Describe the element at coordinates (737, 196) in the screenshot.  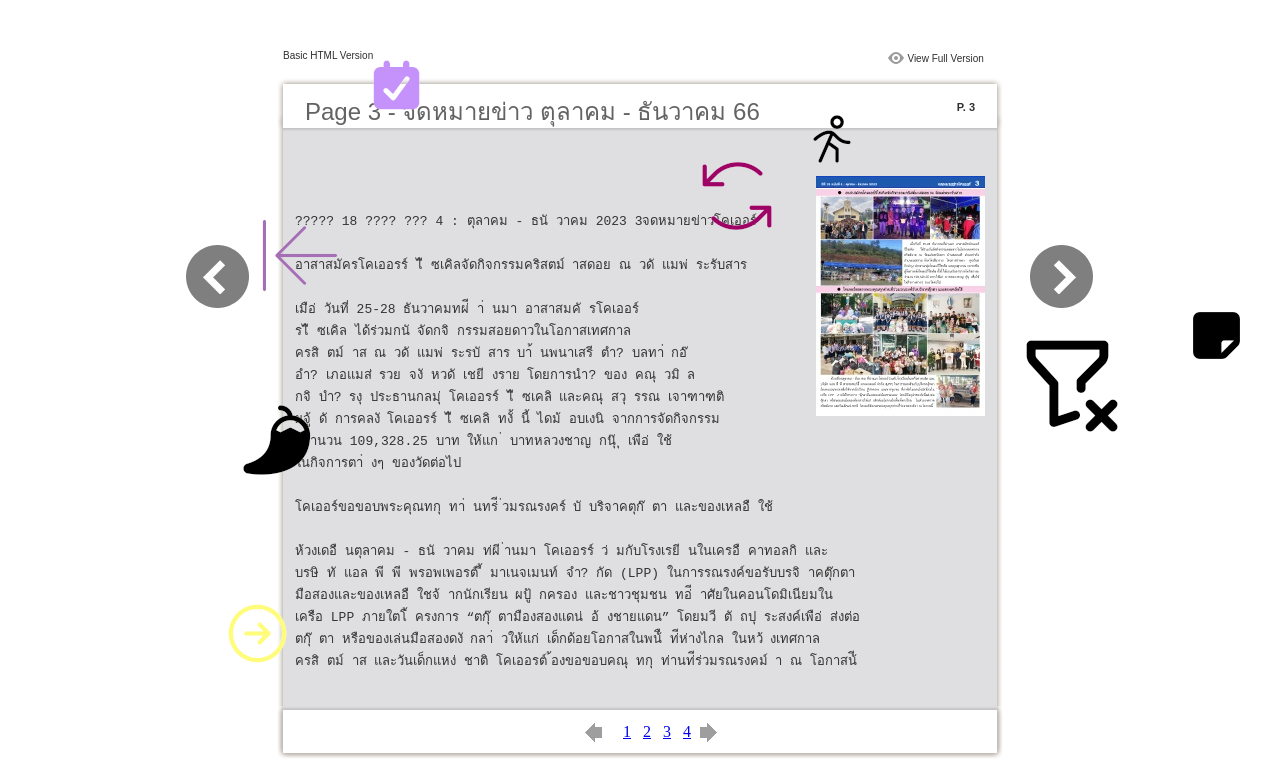
I see `refresh or reload content` at that location.